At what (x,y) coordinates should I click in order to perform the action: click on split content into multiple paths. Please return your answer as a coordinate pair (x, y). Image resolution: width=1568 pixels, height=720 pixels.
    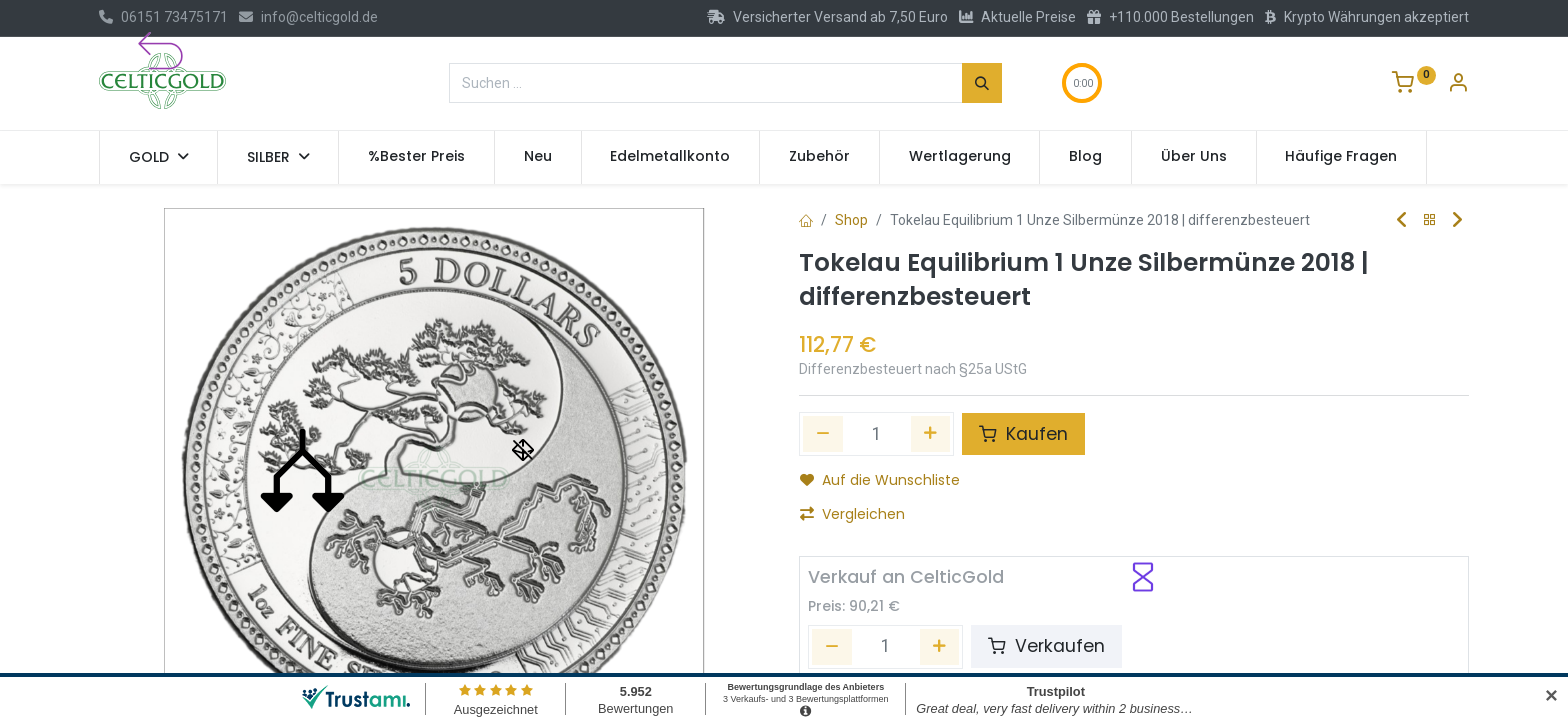
    Looking at the image, I should click on (302, 473).